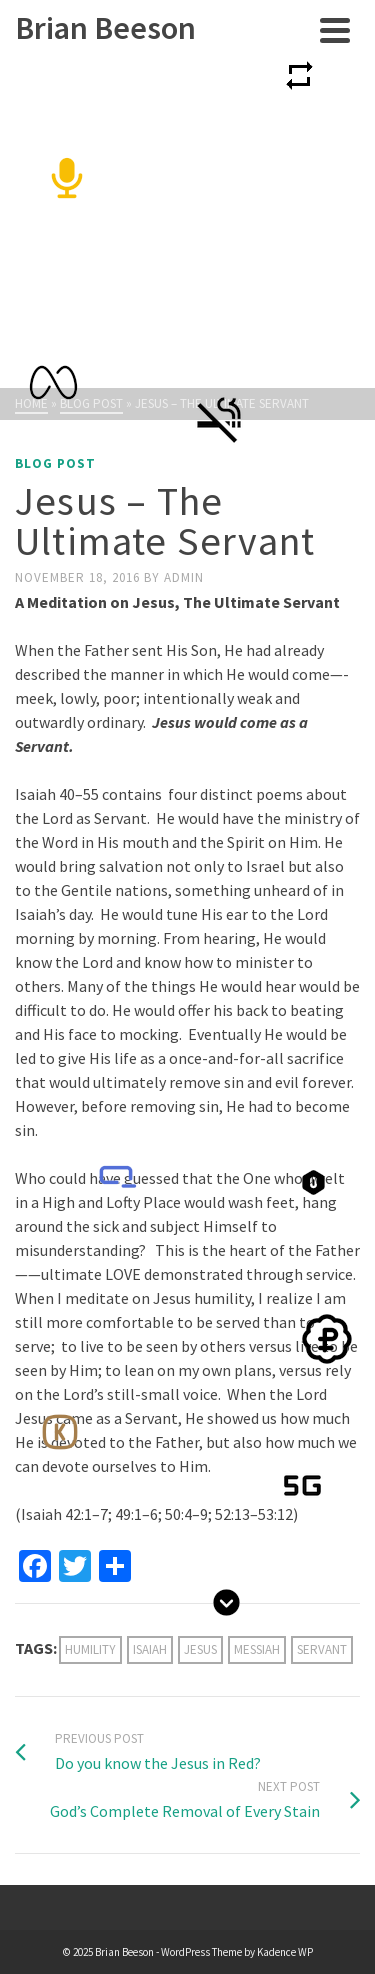 The width and height of the screenshot is (375, 1974). I want to click on indicates zero items or empty count, so click(313, 1182).